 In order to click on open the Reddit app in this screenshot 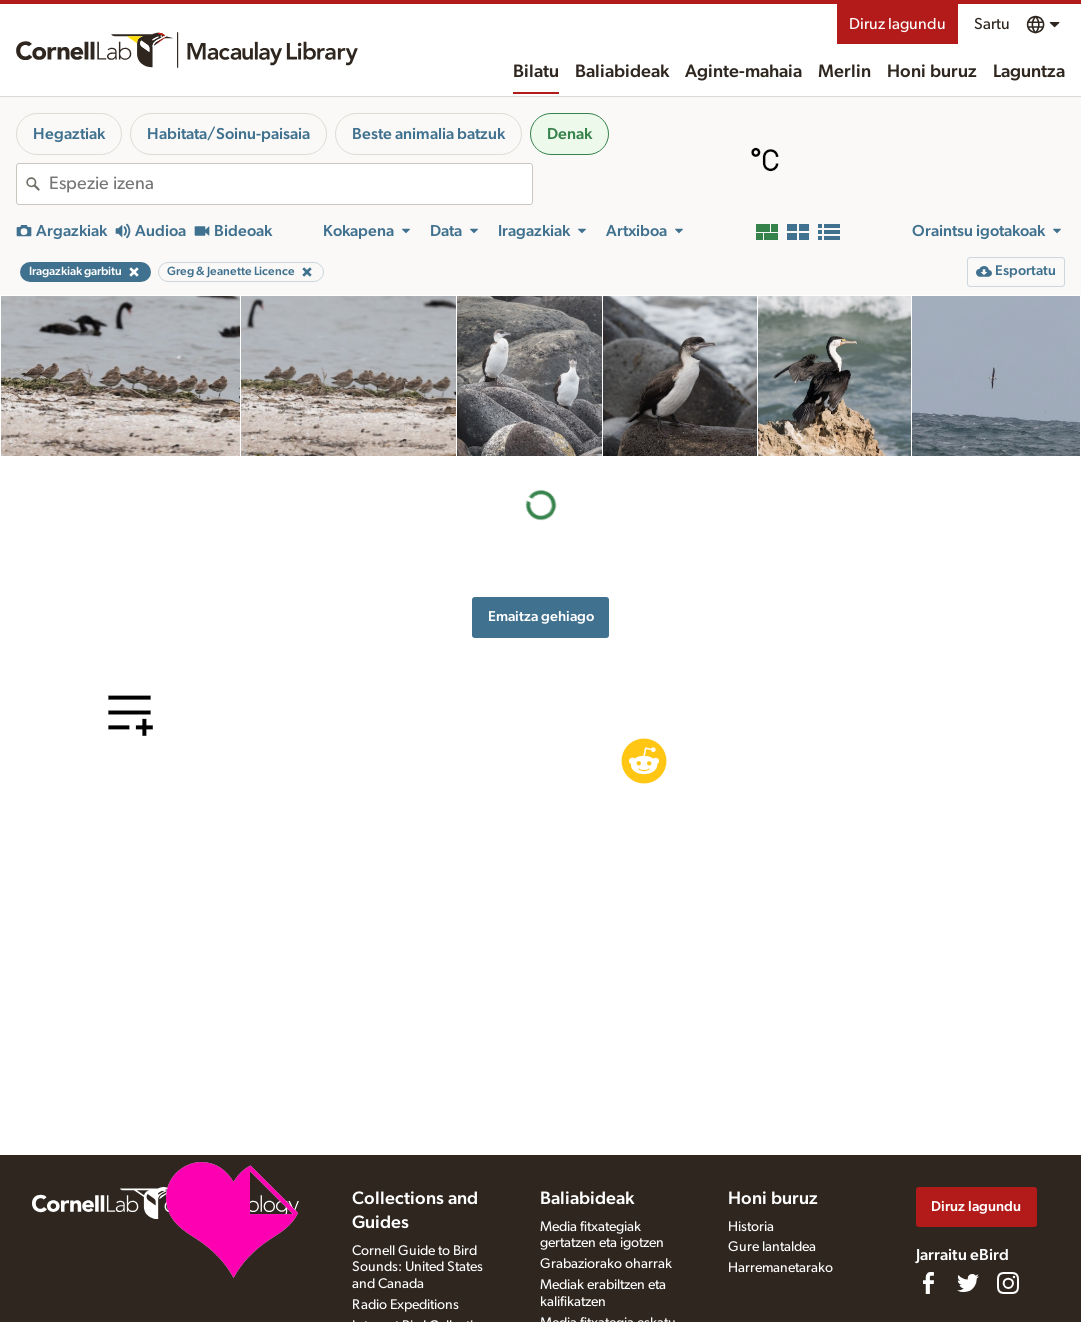, I will do `click(644, 761)`.